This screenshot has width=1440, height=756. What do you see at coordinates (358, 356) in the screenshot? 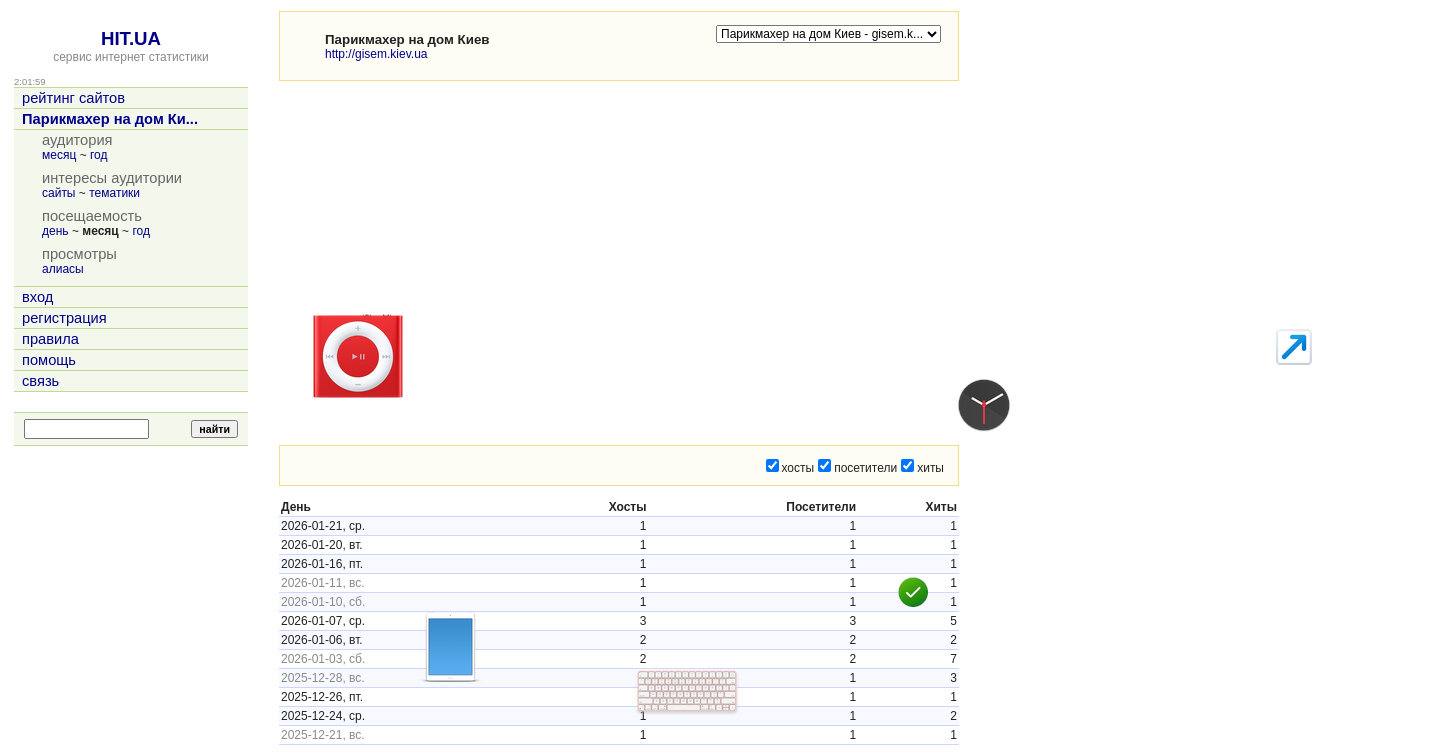
I see `iPod shuffle device connected` at bounding box center [358, 356].